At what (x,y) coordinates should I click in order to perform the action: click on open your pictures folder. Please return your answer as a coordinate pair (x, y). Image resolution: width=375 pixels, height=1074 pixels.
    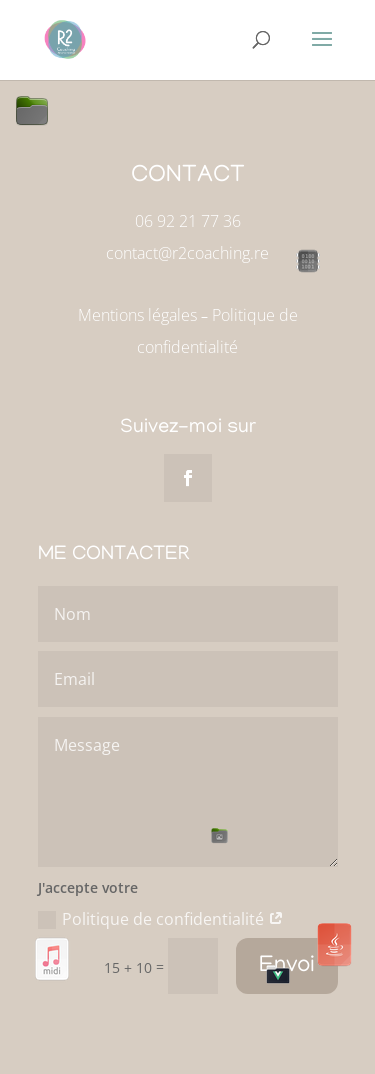
    Looking at the image, I should click on (219, 835).